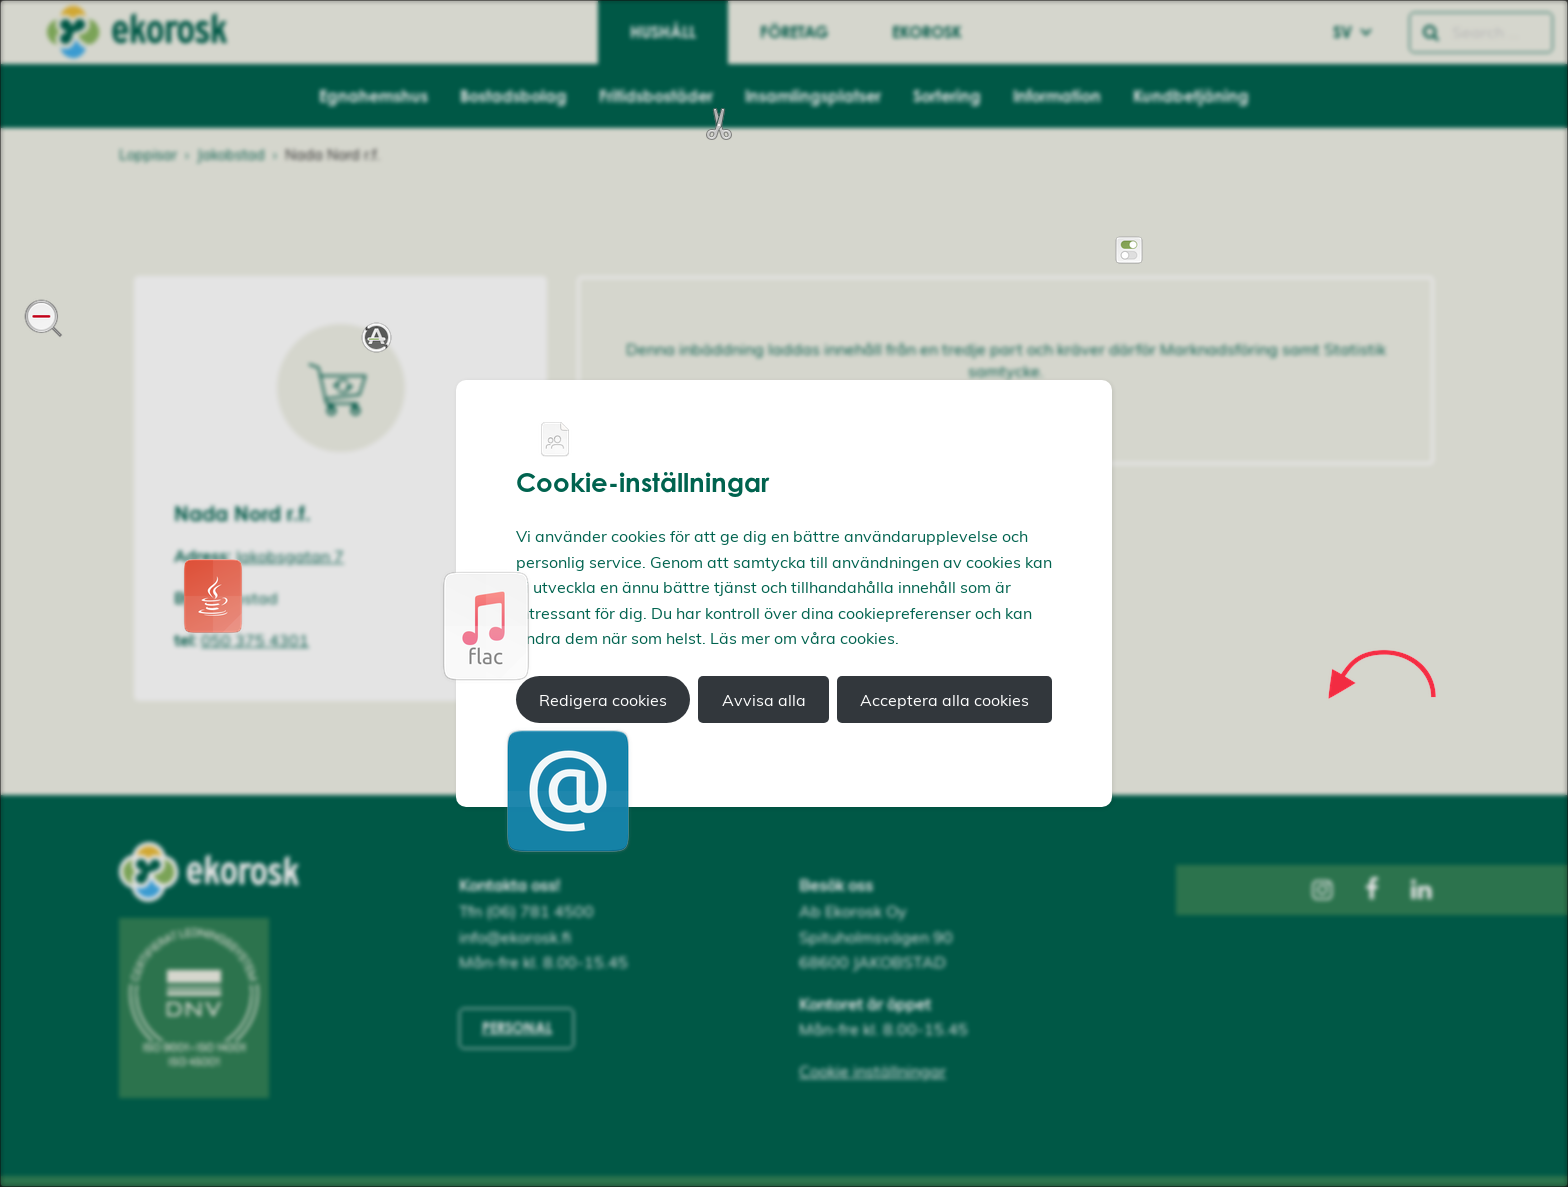  What do you see at coordinates (486, 626) in the screenshot?
I see `a flac audio file in ogg container format` at bounding box center [486, 626].